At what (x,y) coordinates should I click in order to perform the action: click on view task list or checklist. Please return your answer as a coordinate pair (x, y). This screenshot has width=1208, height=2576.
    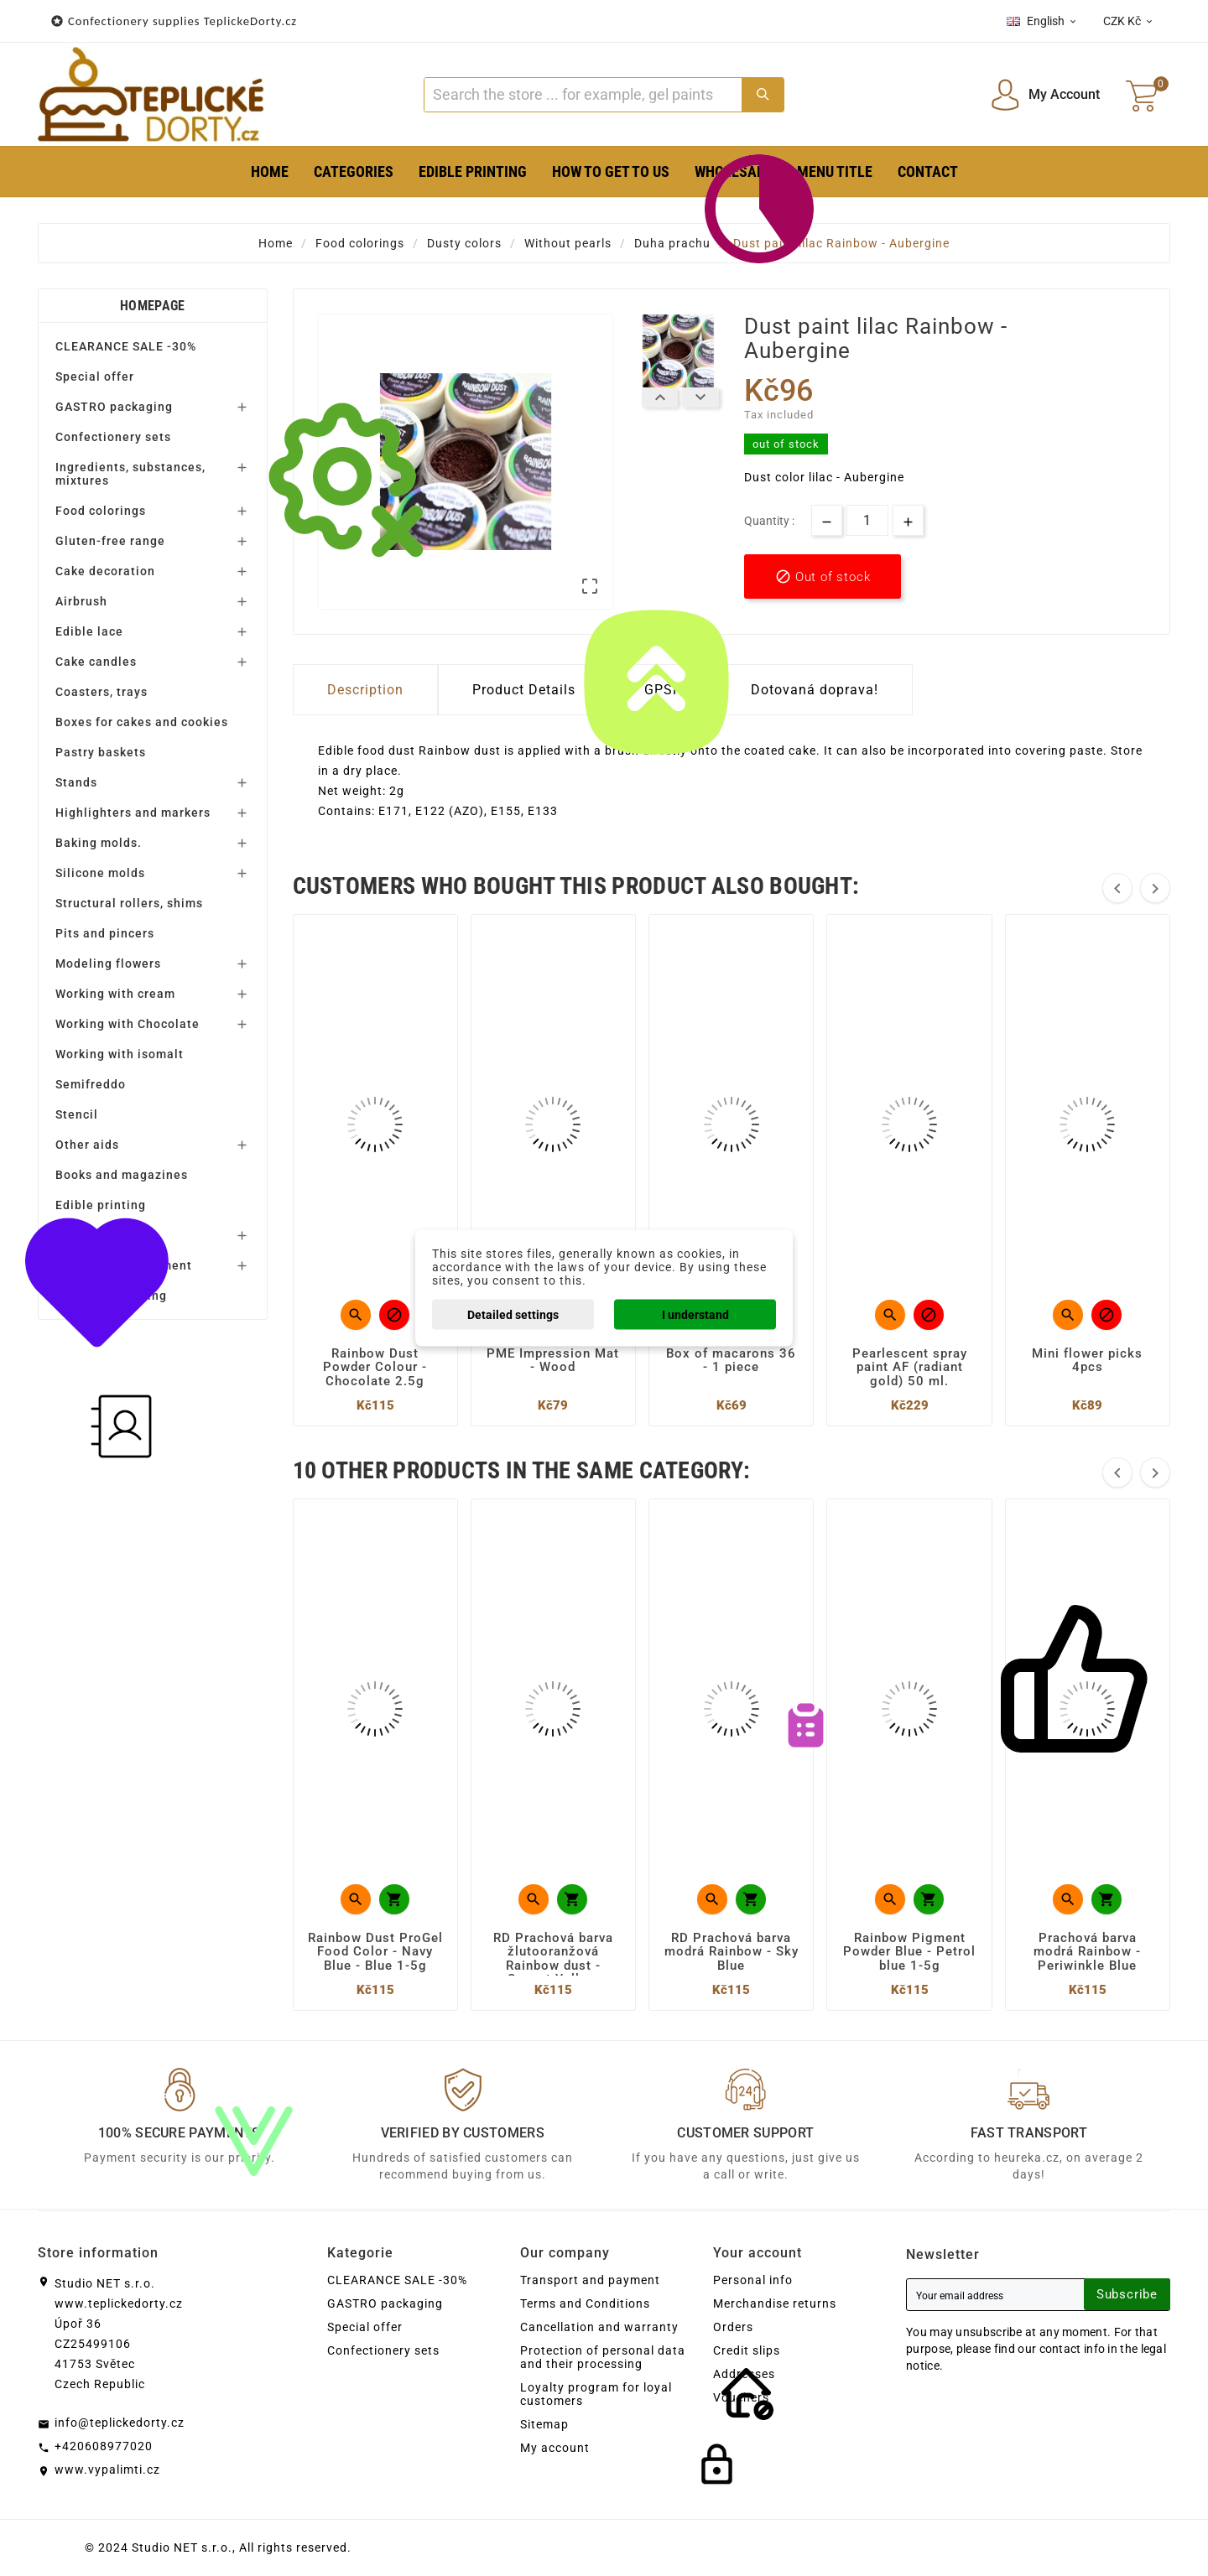
    Looking at the image, I should click on (805, 1725).